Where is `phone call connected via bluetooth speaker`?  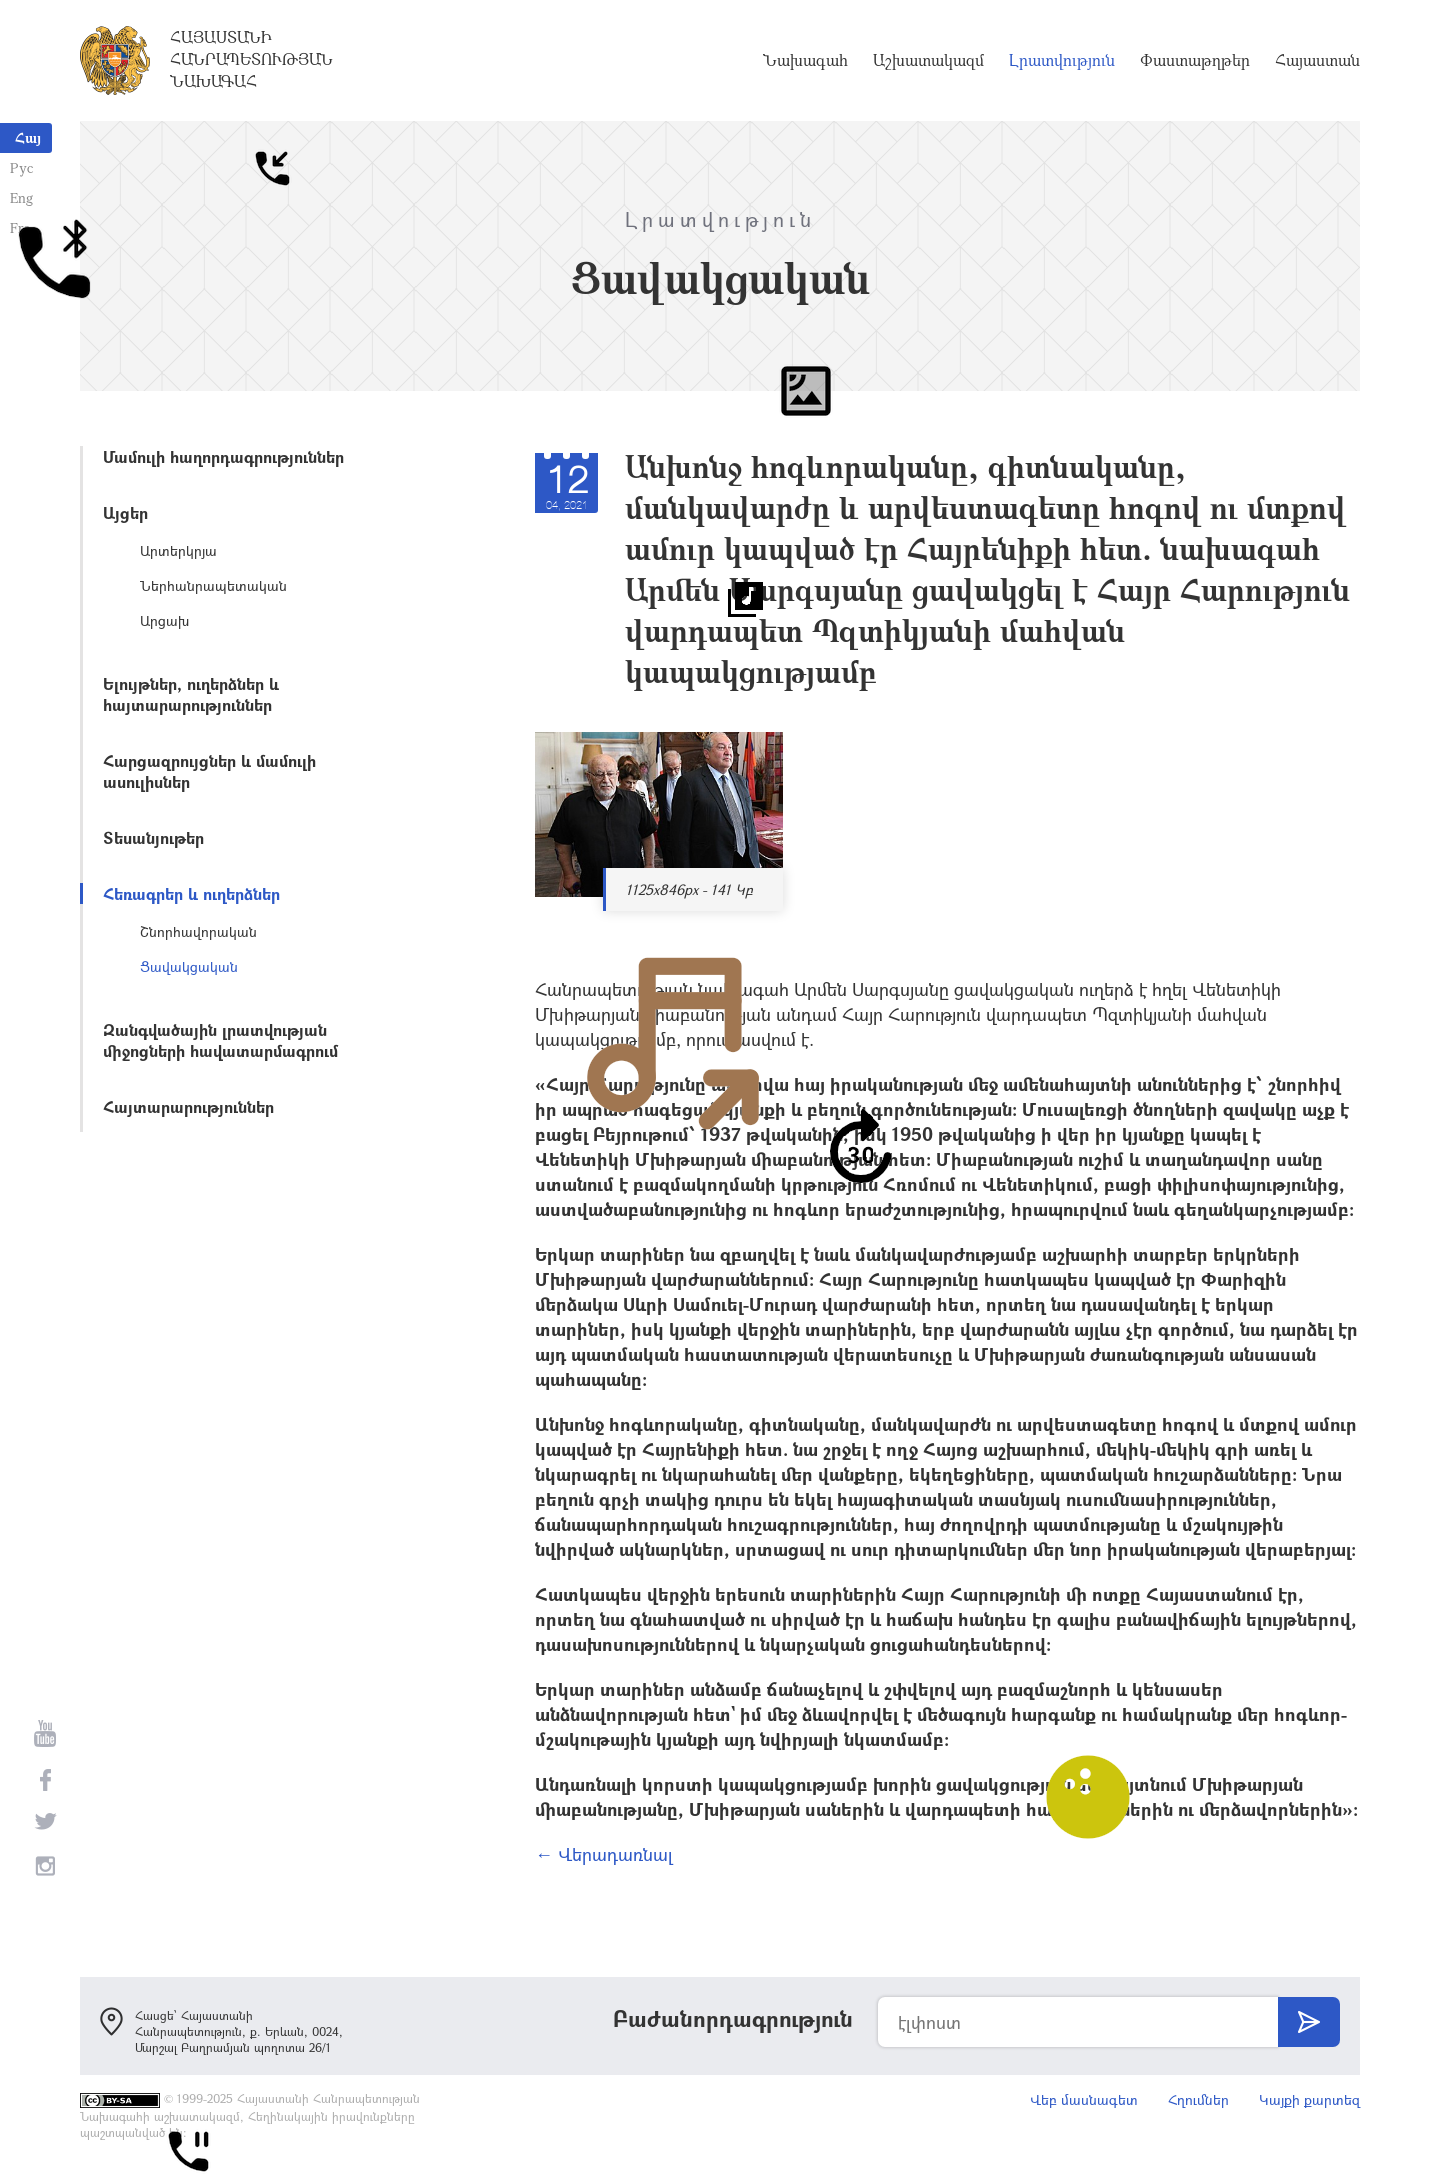
phone call connected via bluetooth speaker is located at coordinates (54, 262).